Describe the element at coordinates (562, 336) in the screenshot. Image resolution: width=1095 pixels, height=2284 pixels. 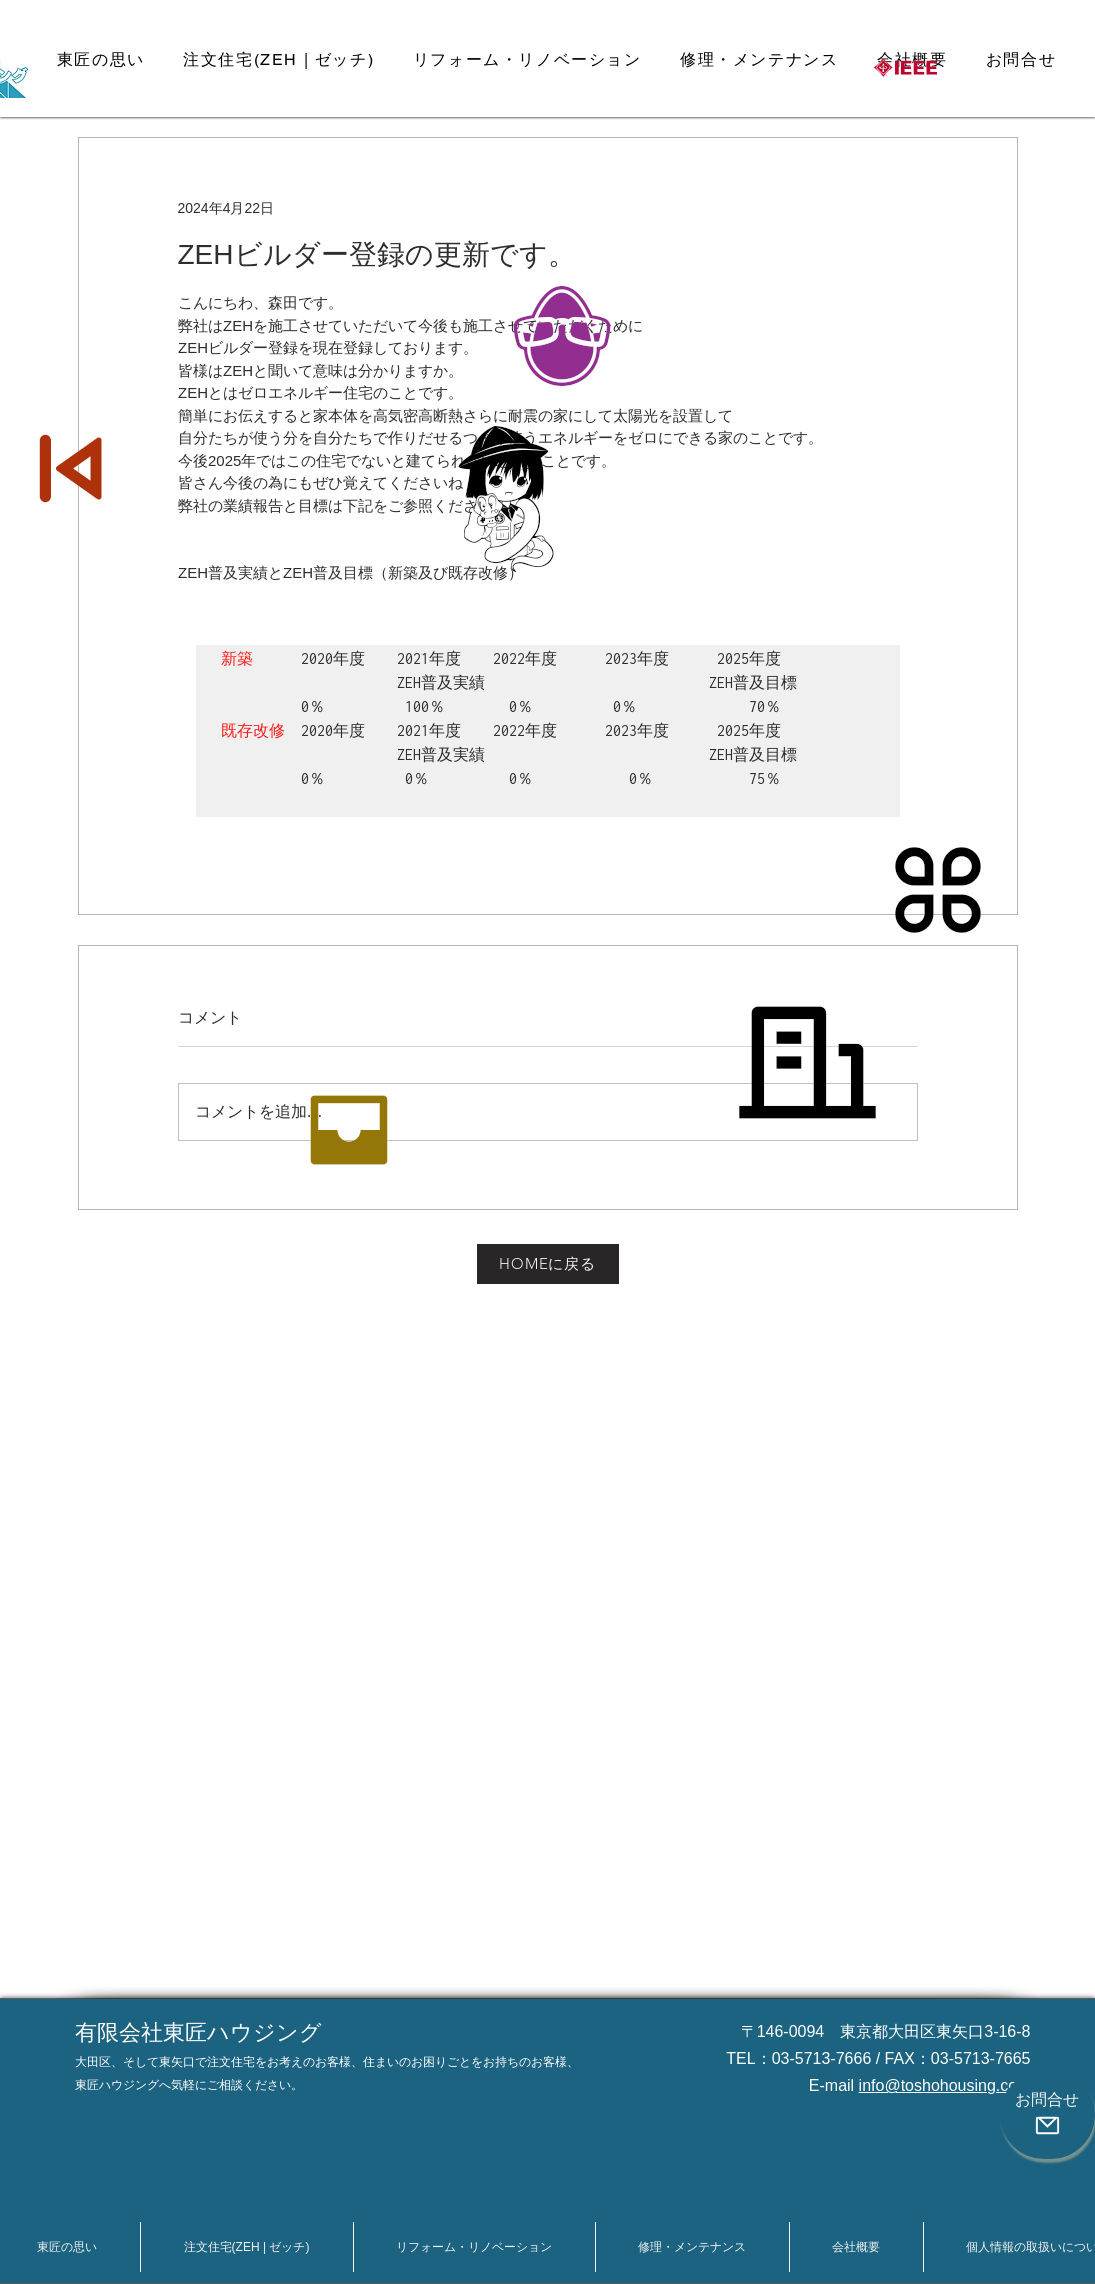
I see `egghead.io logo - access web development tutorials and courses` at that location.